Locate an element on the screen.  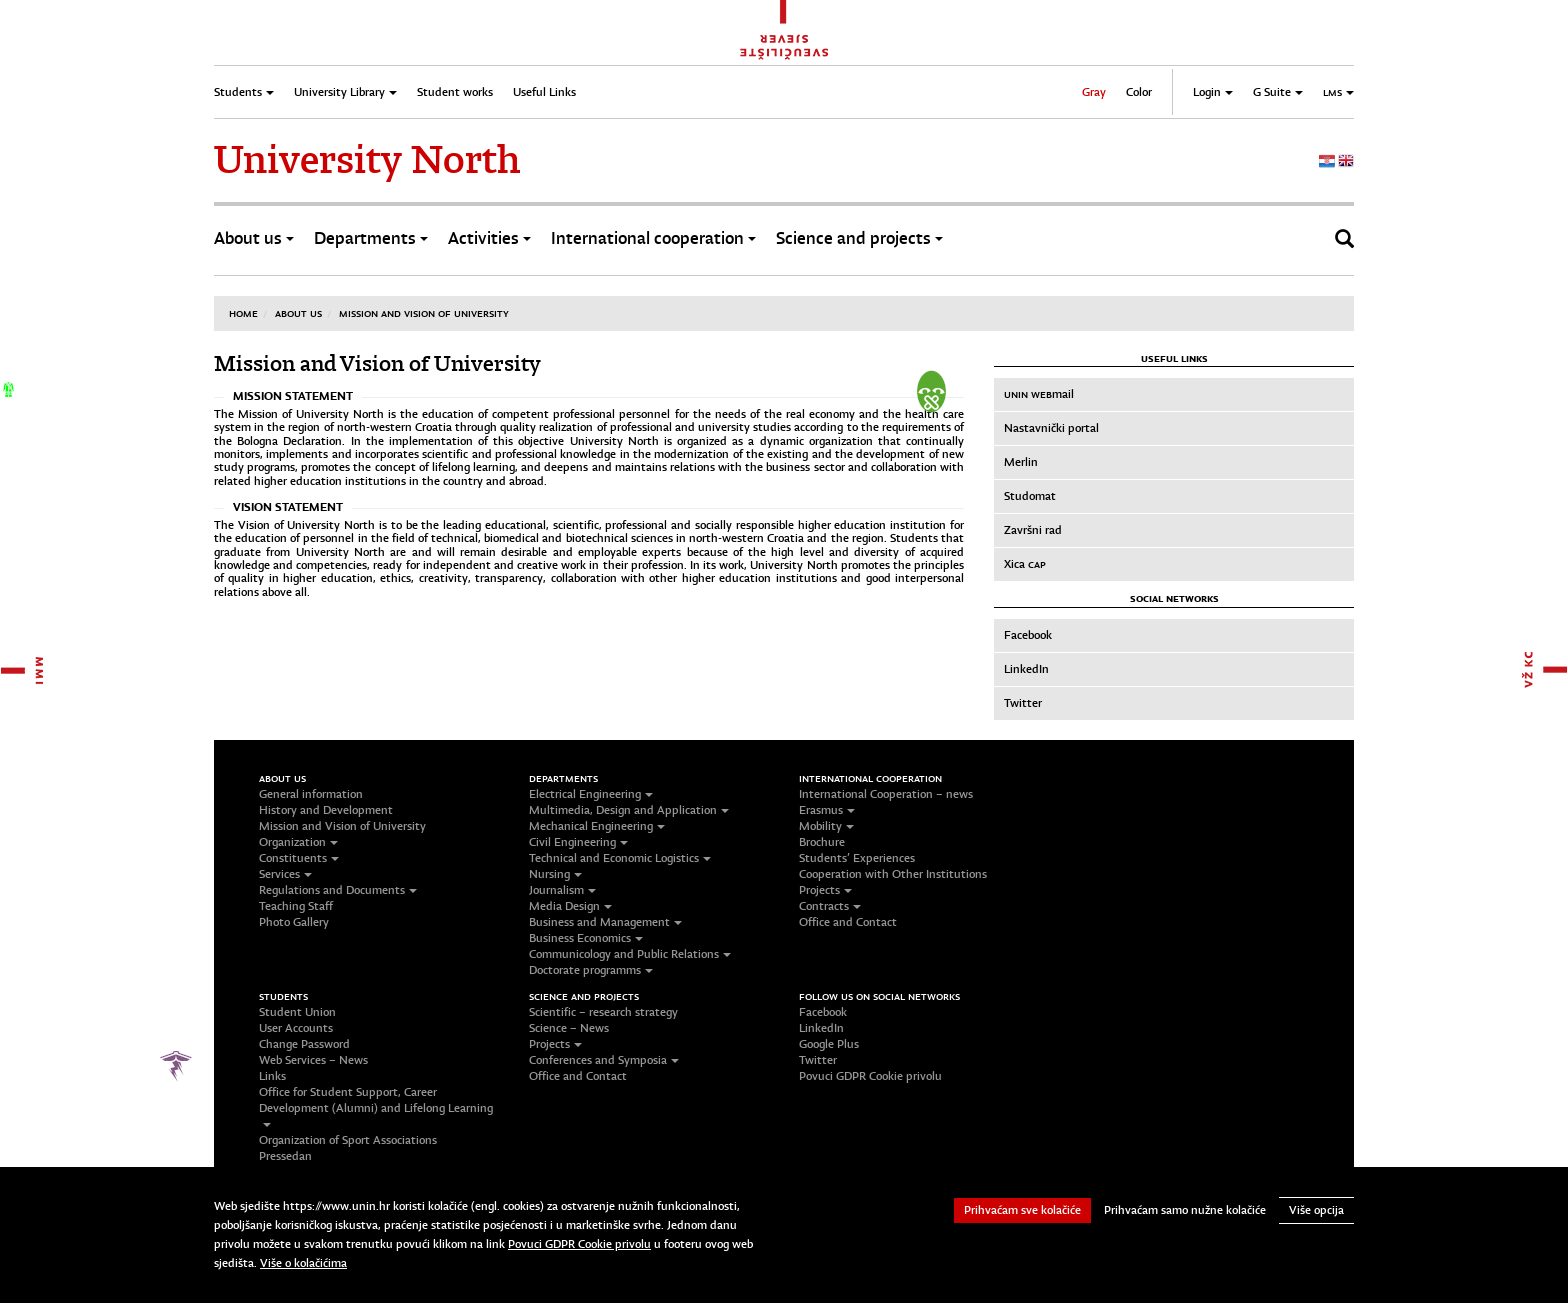
access science or laboratory features is located at coordinates (8, 389).